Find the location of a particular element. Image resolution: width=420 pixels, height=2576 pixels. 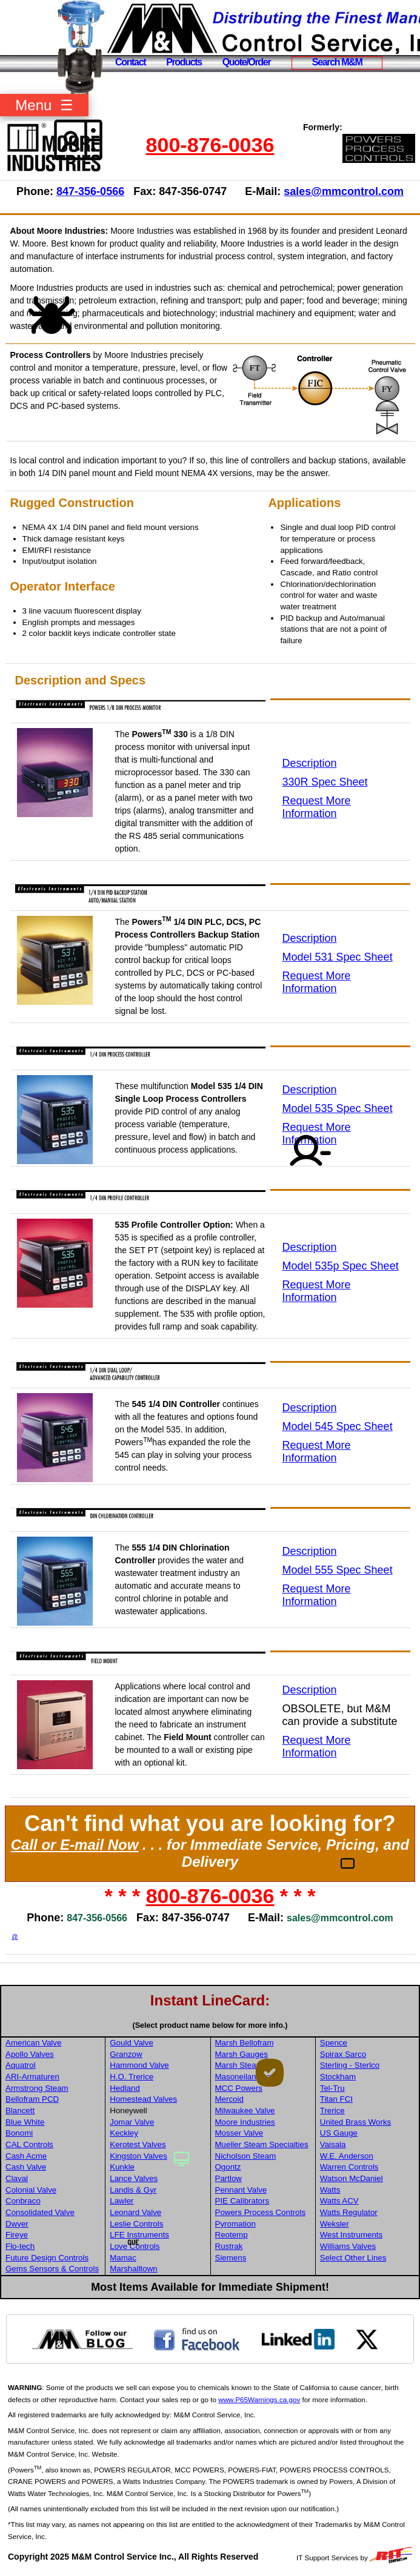

indicates a bug or error in the system is located at coordinates (52, 316).